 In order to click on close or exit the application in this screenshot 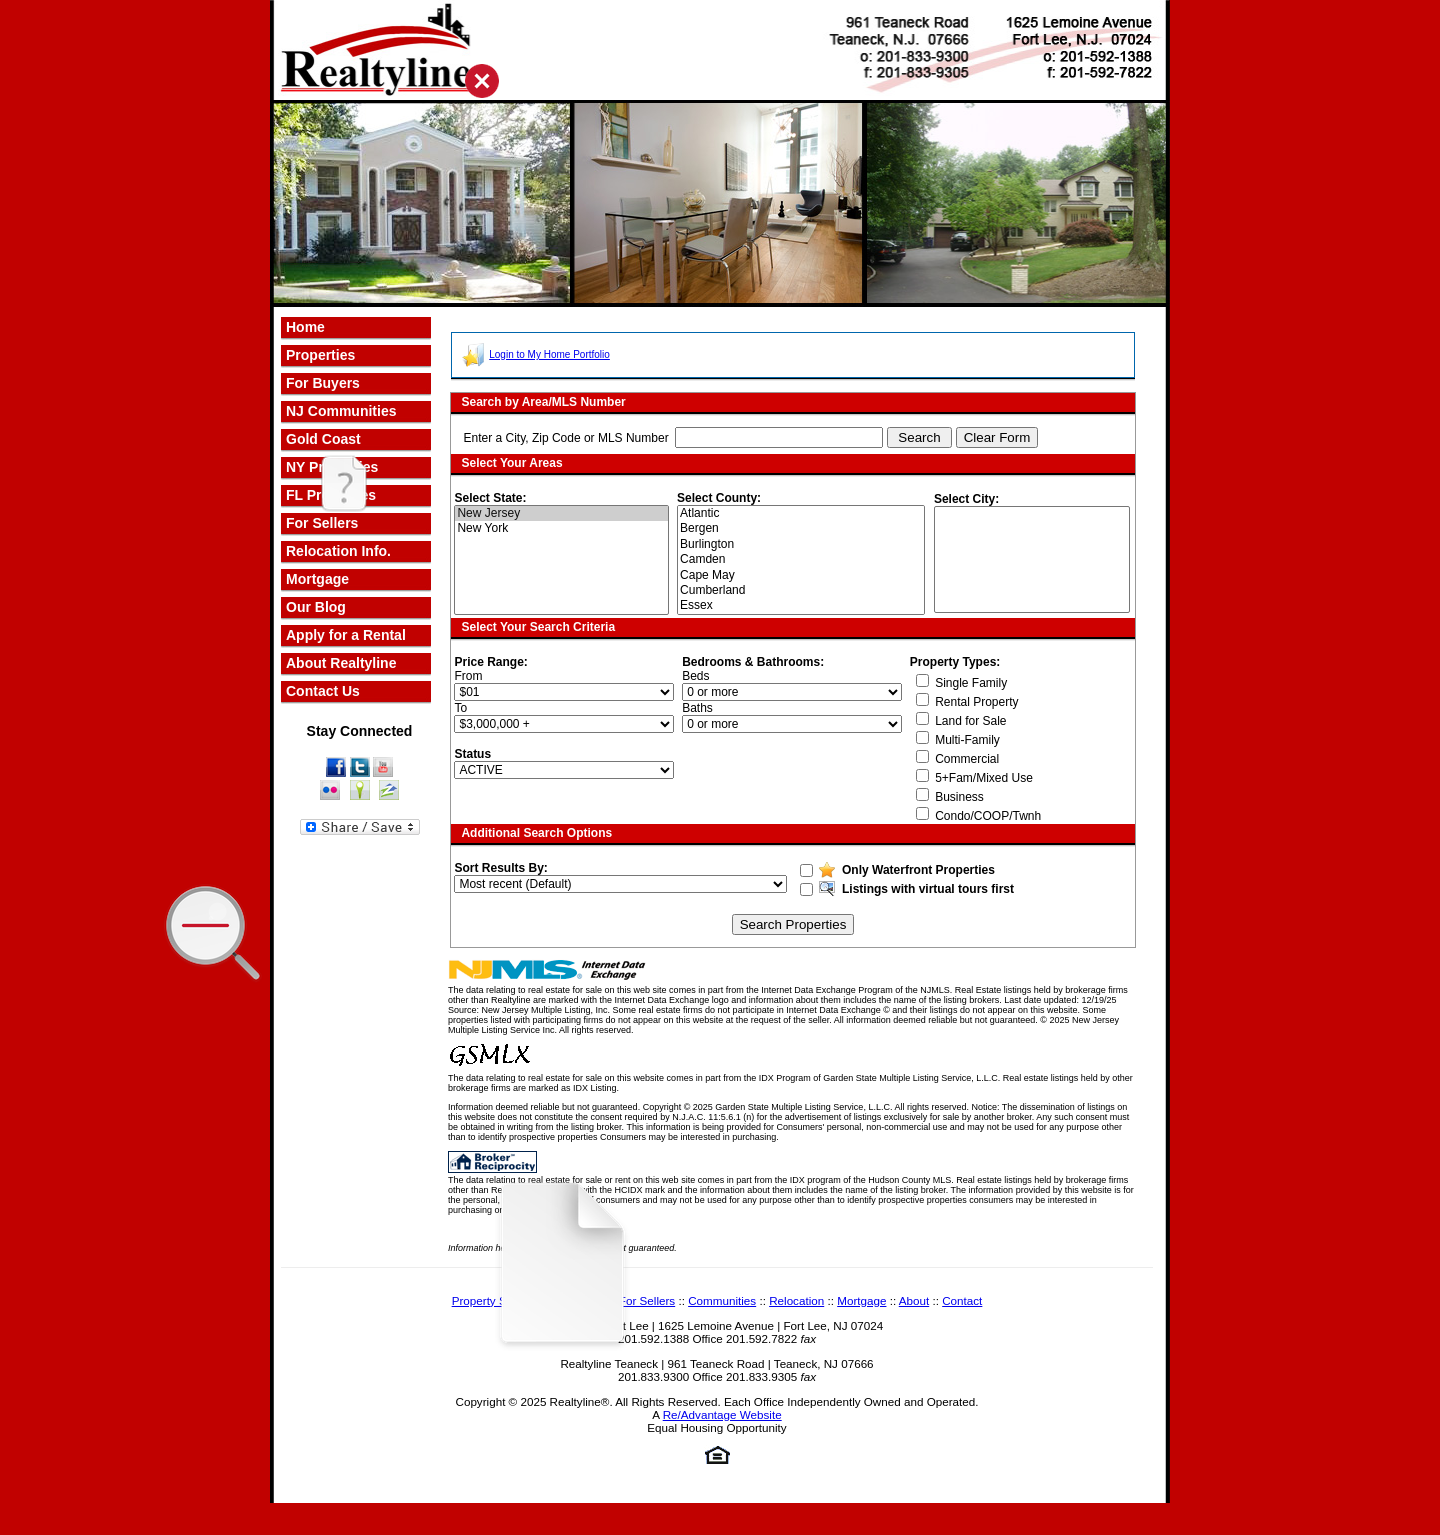, I will do `click(482, 81)`.